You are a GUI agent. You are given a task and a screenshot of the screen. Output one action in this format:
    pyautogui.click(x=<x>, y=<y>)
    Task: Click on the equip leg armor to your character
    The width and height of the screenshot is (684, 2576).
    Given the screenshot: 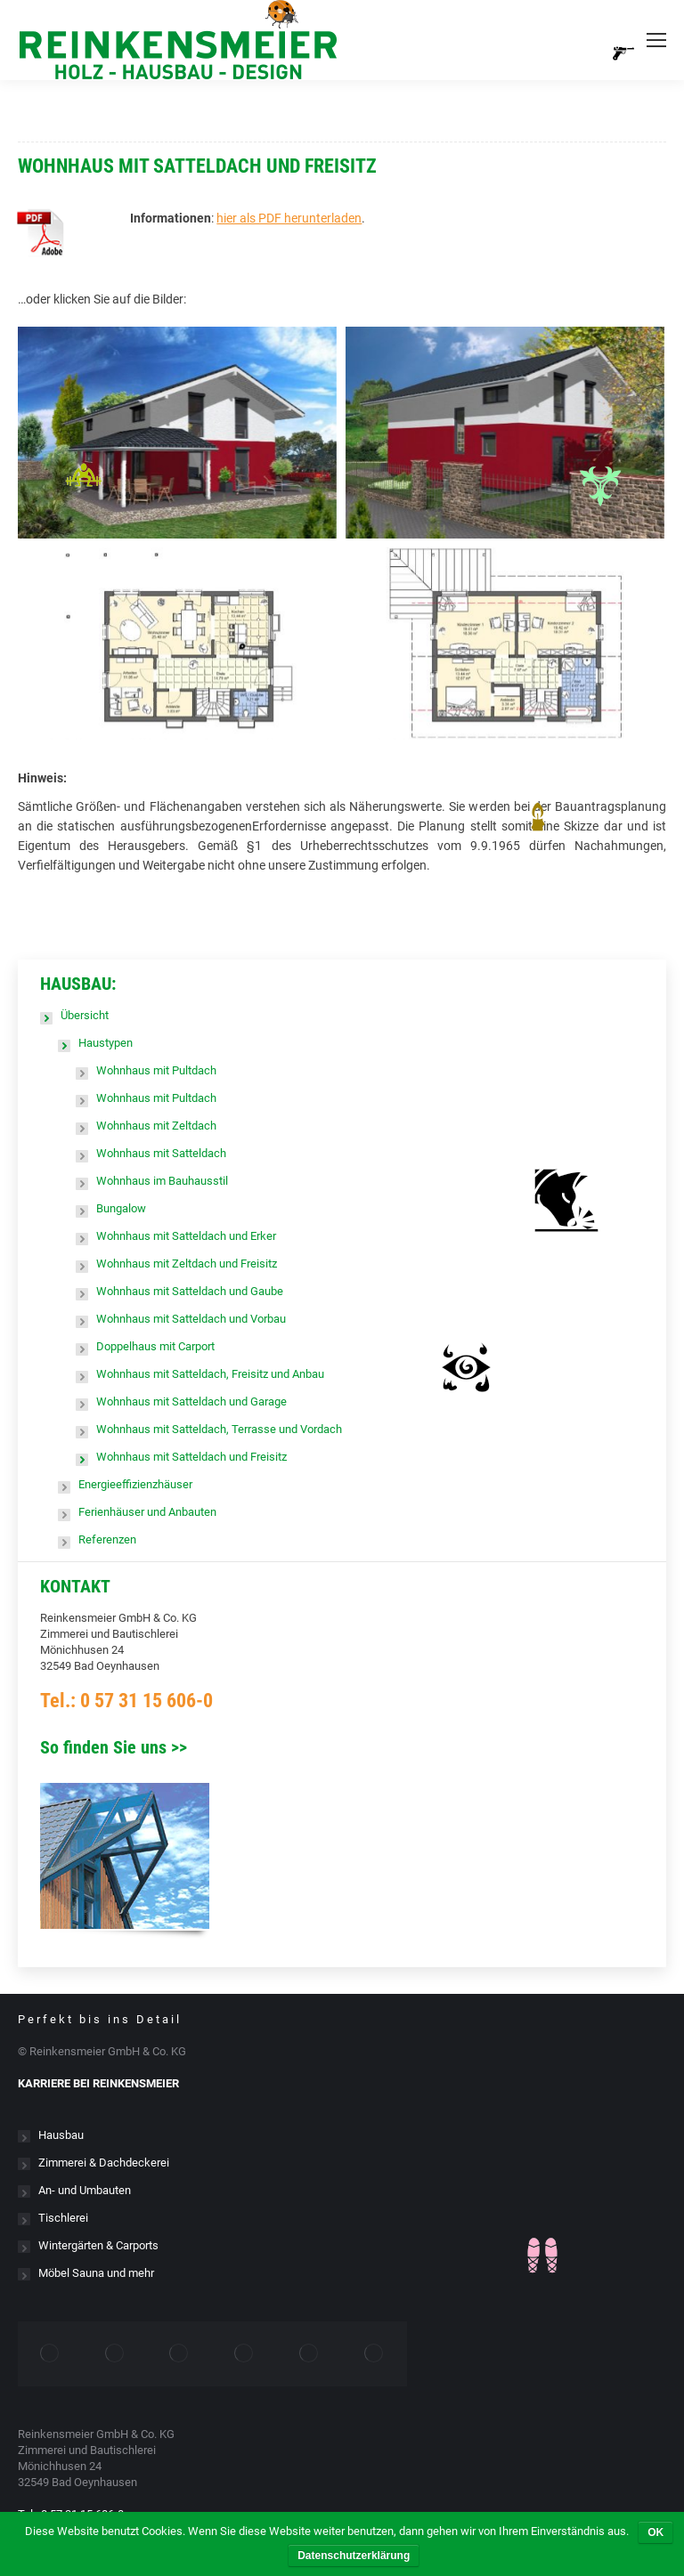 What is the action you would take?
    pyautogui.click(x=542, y=2255)
    